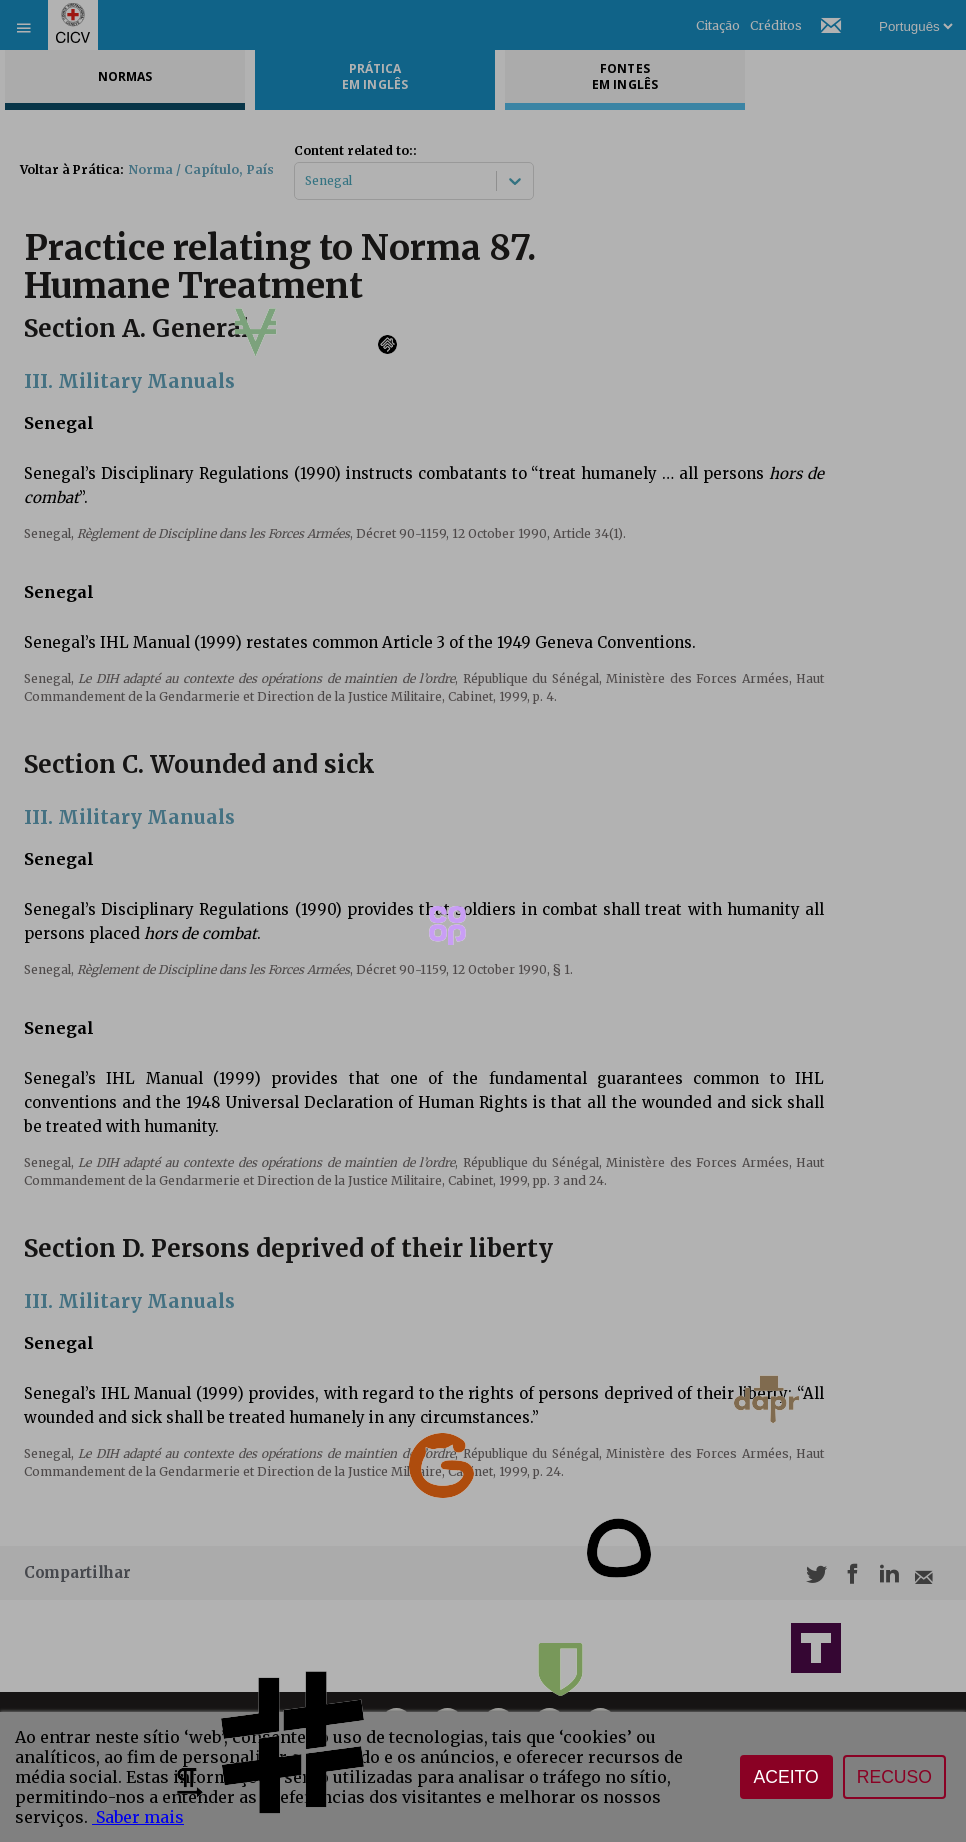 The width and height of the screenshot is (966, 1842). What do you see at coordinates (560, 1669) in the screenshot?
I see `open bitwarden password manager` at bounding box center [560, 1669].